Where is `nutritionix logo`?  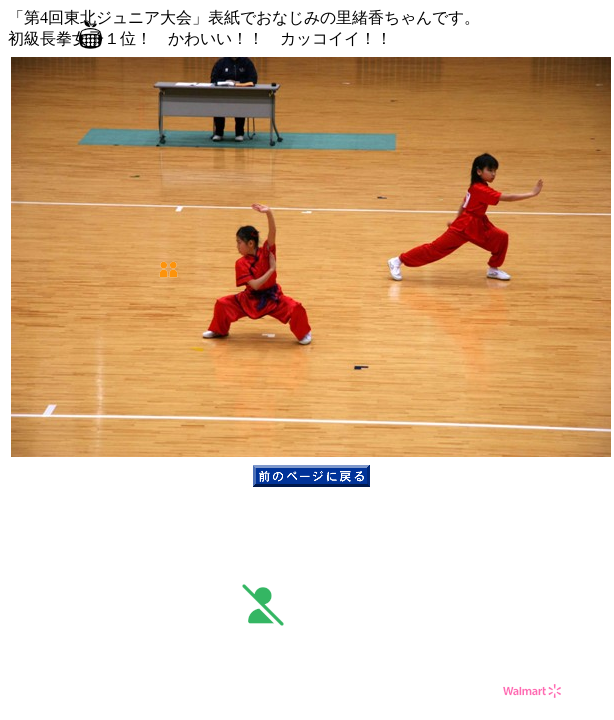 nutritionix logo is located at coordinates (90, 34).